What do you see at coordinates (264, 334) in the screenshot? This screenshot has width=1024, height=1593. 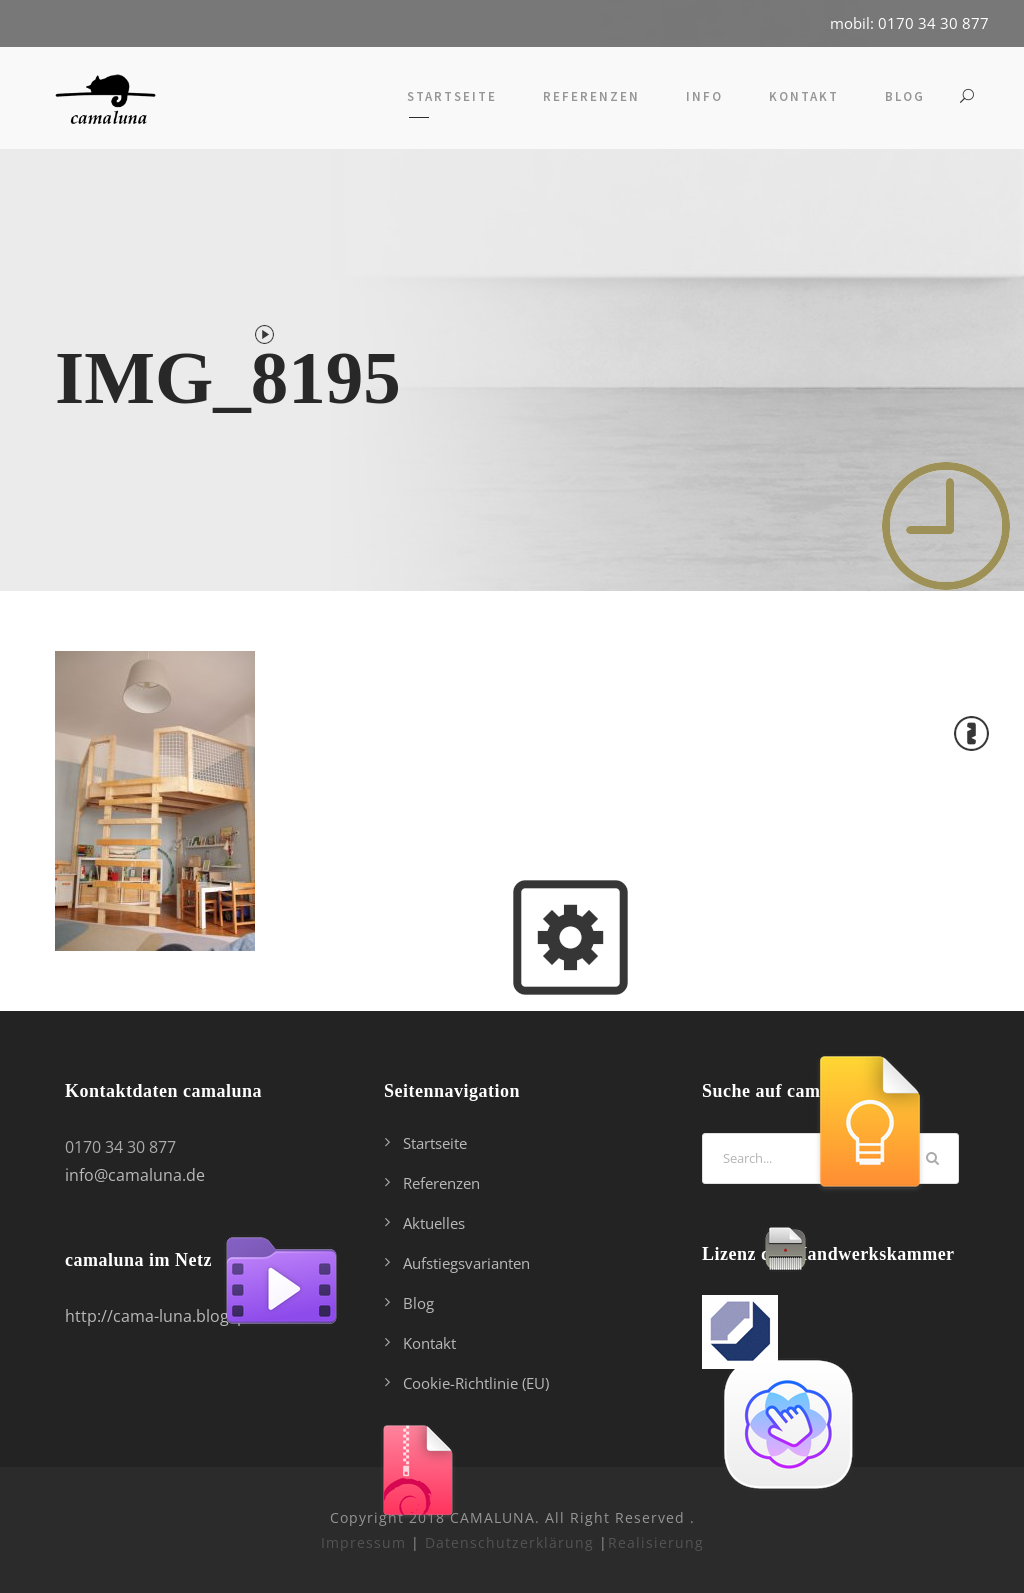 I see `start or resume a process` at bounding box center [264, 334].